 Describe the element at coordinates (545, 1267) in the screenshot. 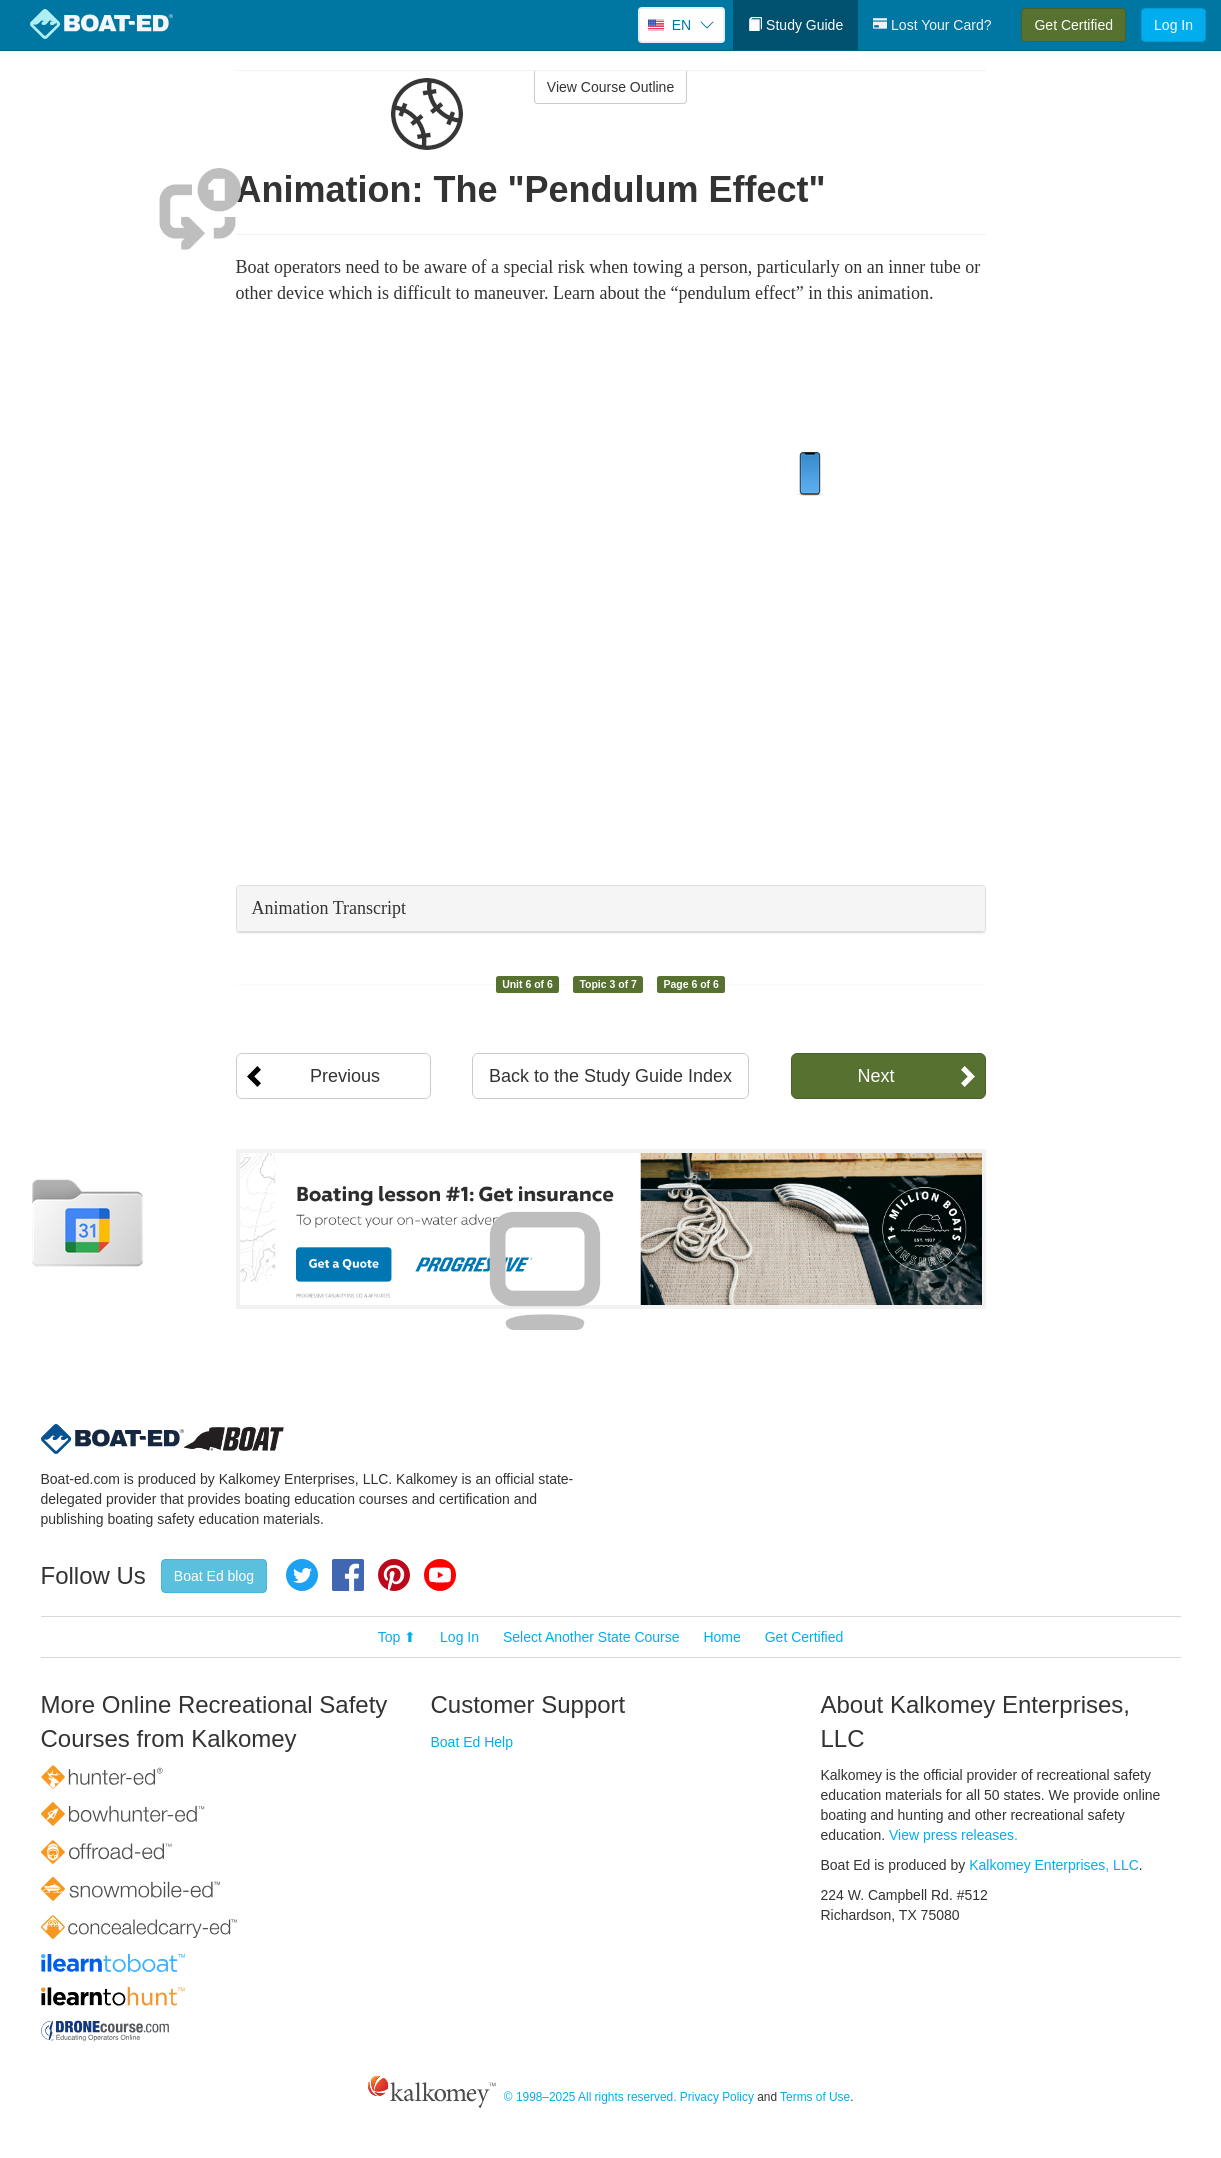

I see `access computer or desktop settings` at that location.